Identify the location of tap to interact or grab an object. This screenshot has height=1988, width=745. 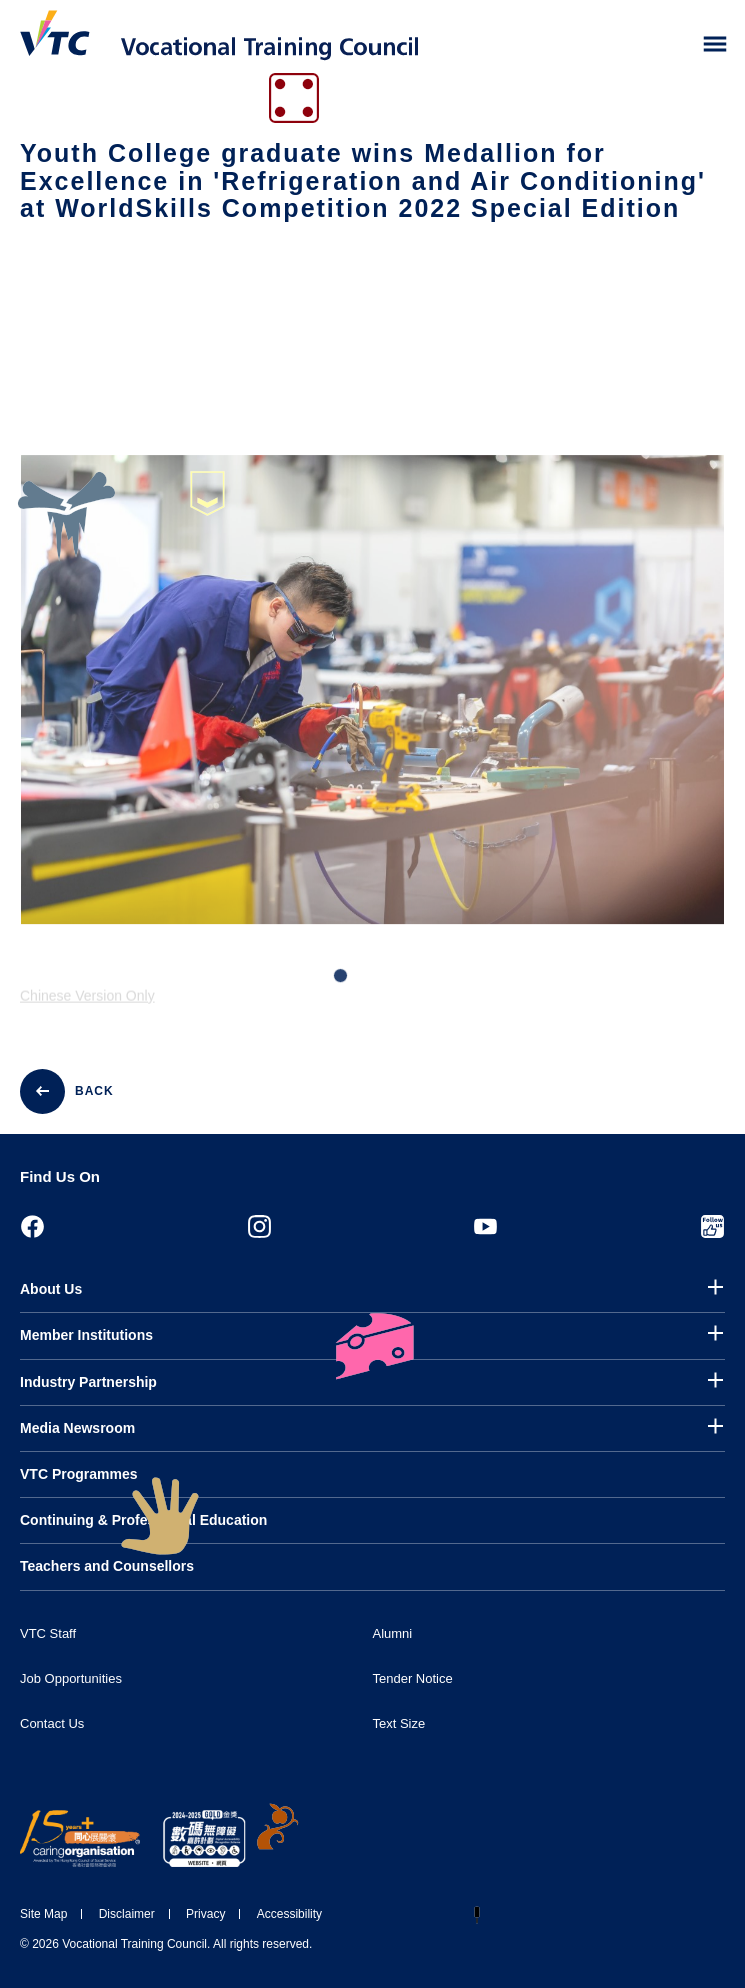
(160, 1516).